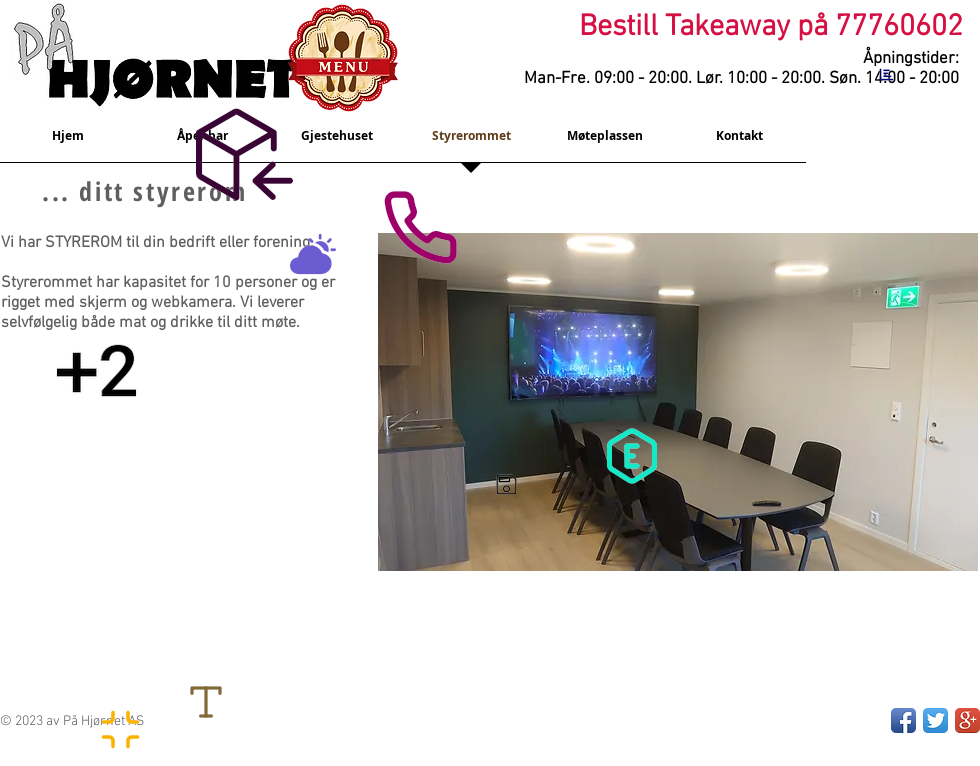  What do you see at coordinates (420, 227) in the screenshot?
I see `make a phone call` at bounding box center [420, 227].